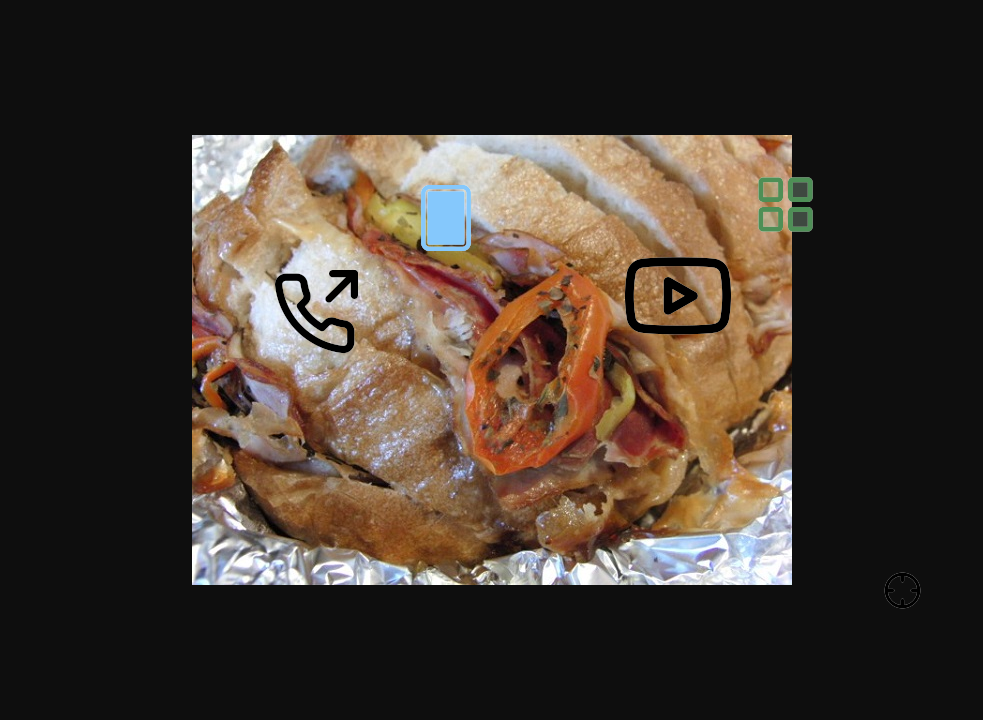 Image resolution: width=983 pixels, height=720 pixels. What do you see at coordinates (785, 204) in the screenshot?
I see `view all apps or applications` at bounding box center [785, 204].